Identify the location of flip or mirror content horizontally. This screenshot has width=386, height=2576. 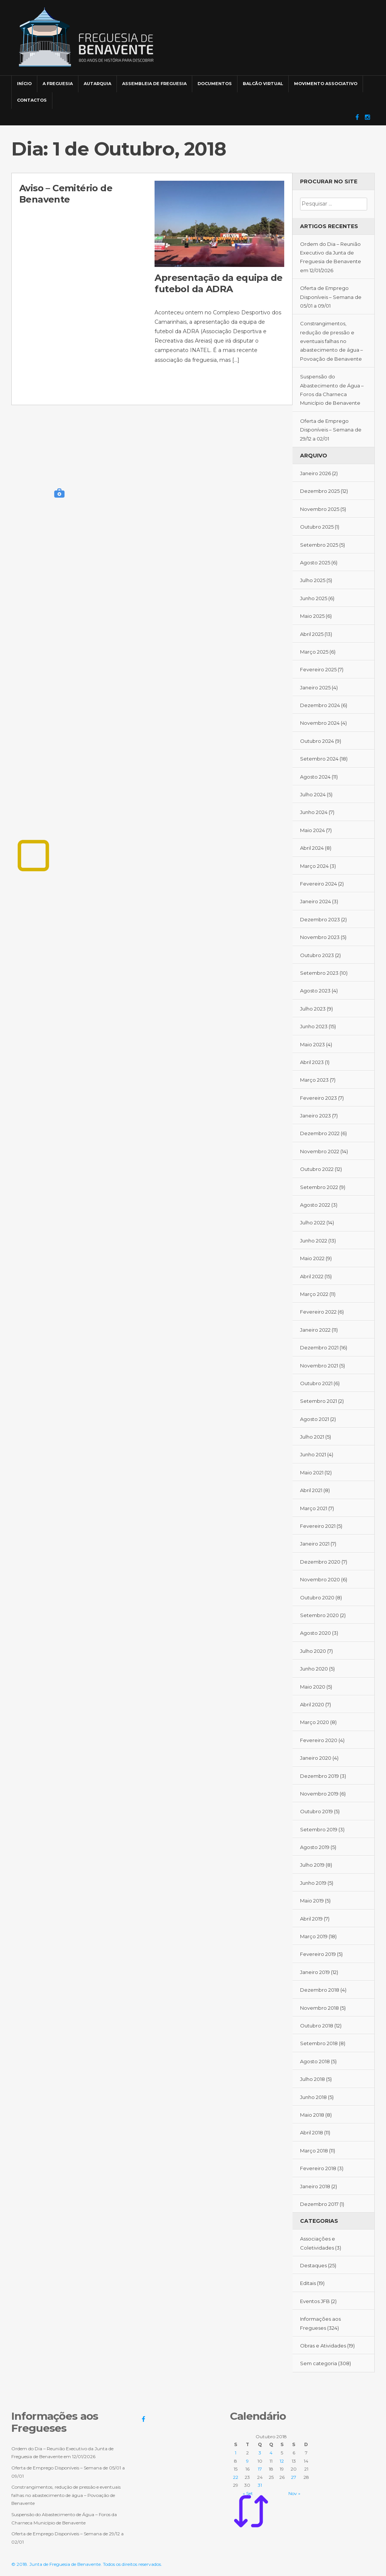
(251, 2511).